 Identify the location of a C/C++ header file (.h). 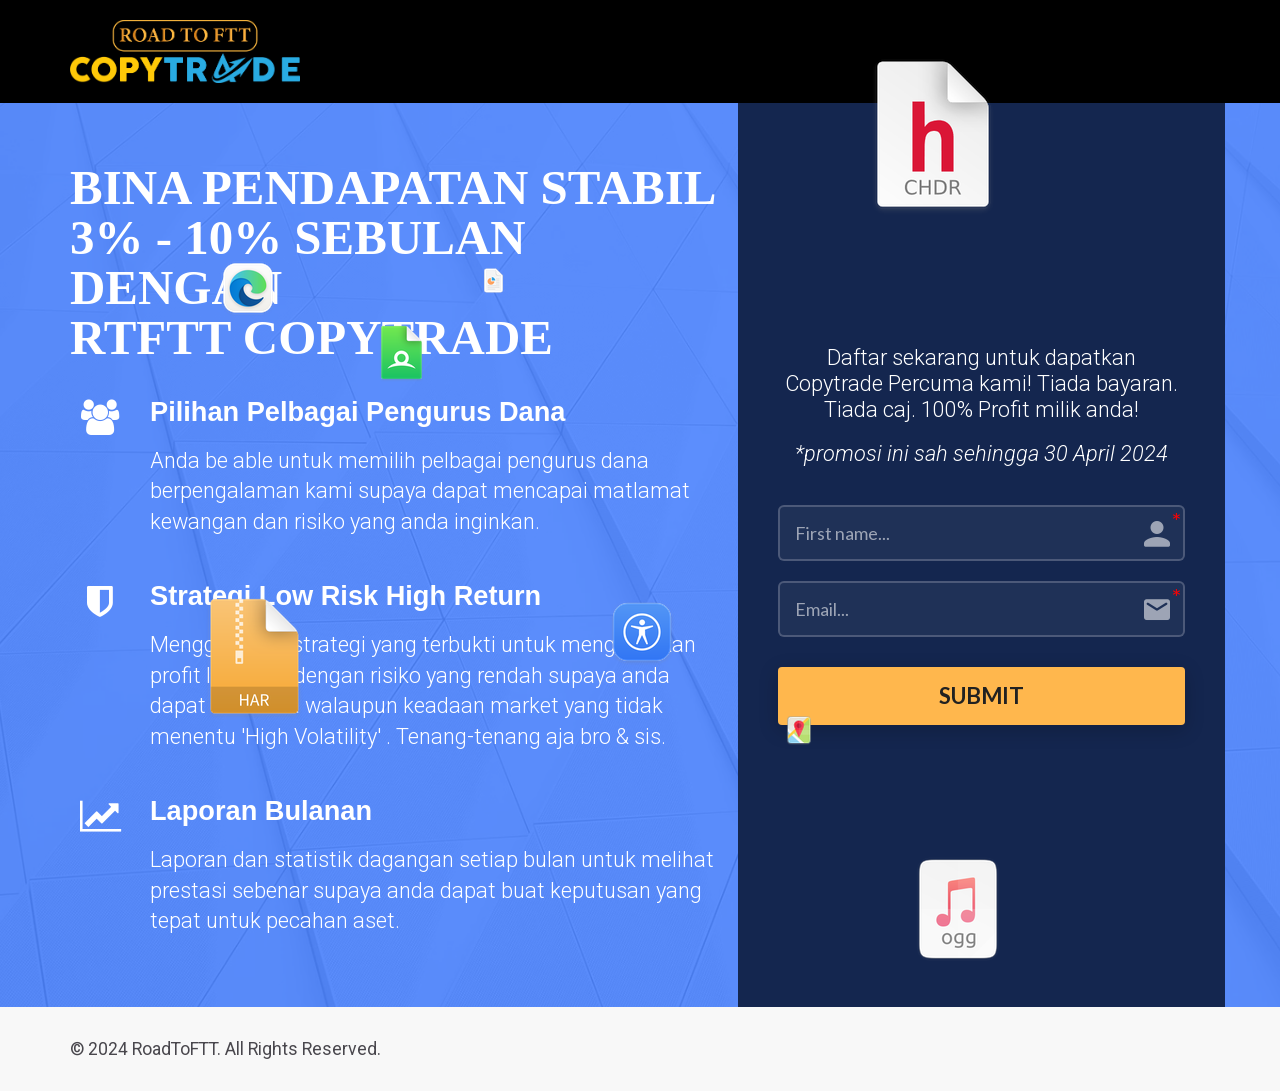
(933, 137).